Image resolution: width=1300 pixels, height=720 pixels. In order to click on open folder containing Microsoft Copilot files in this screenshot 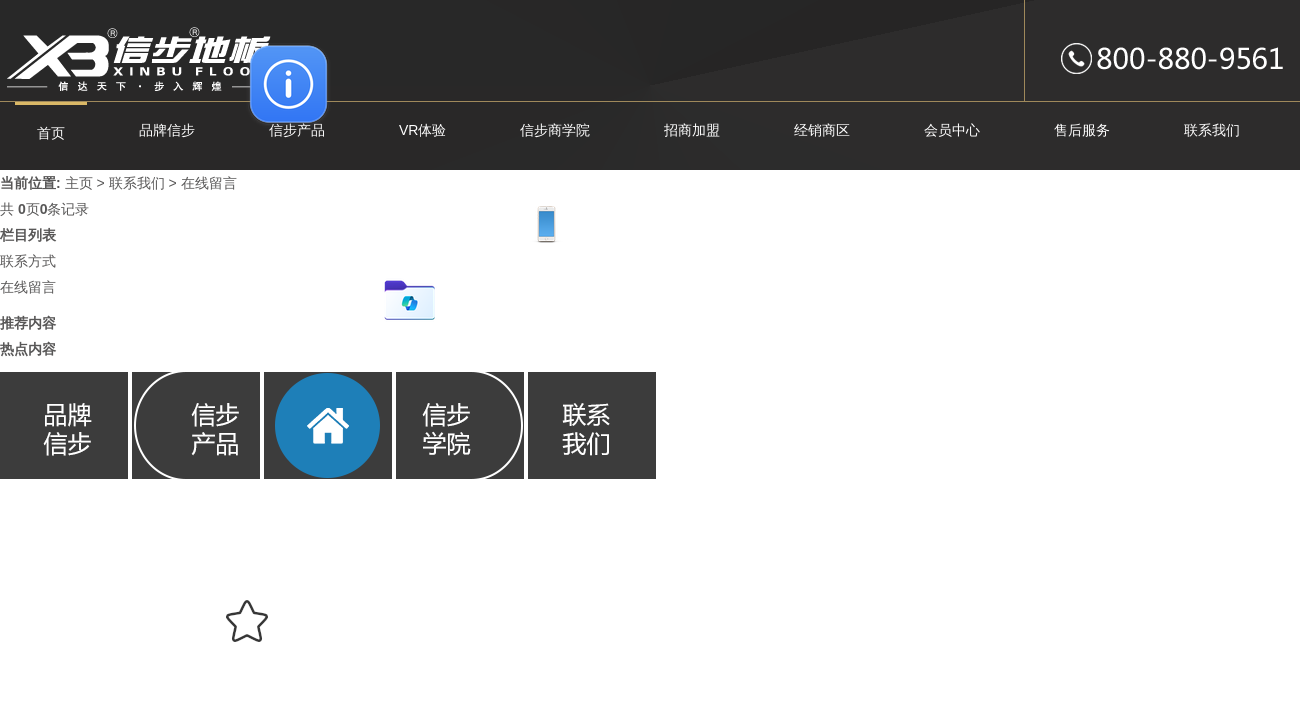, I will do `click(409, 301)`.